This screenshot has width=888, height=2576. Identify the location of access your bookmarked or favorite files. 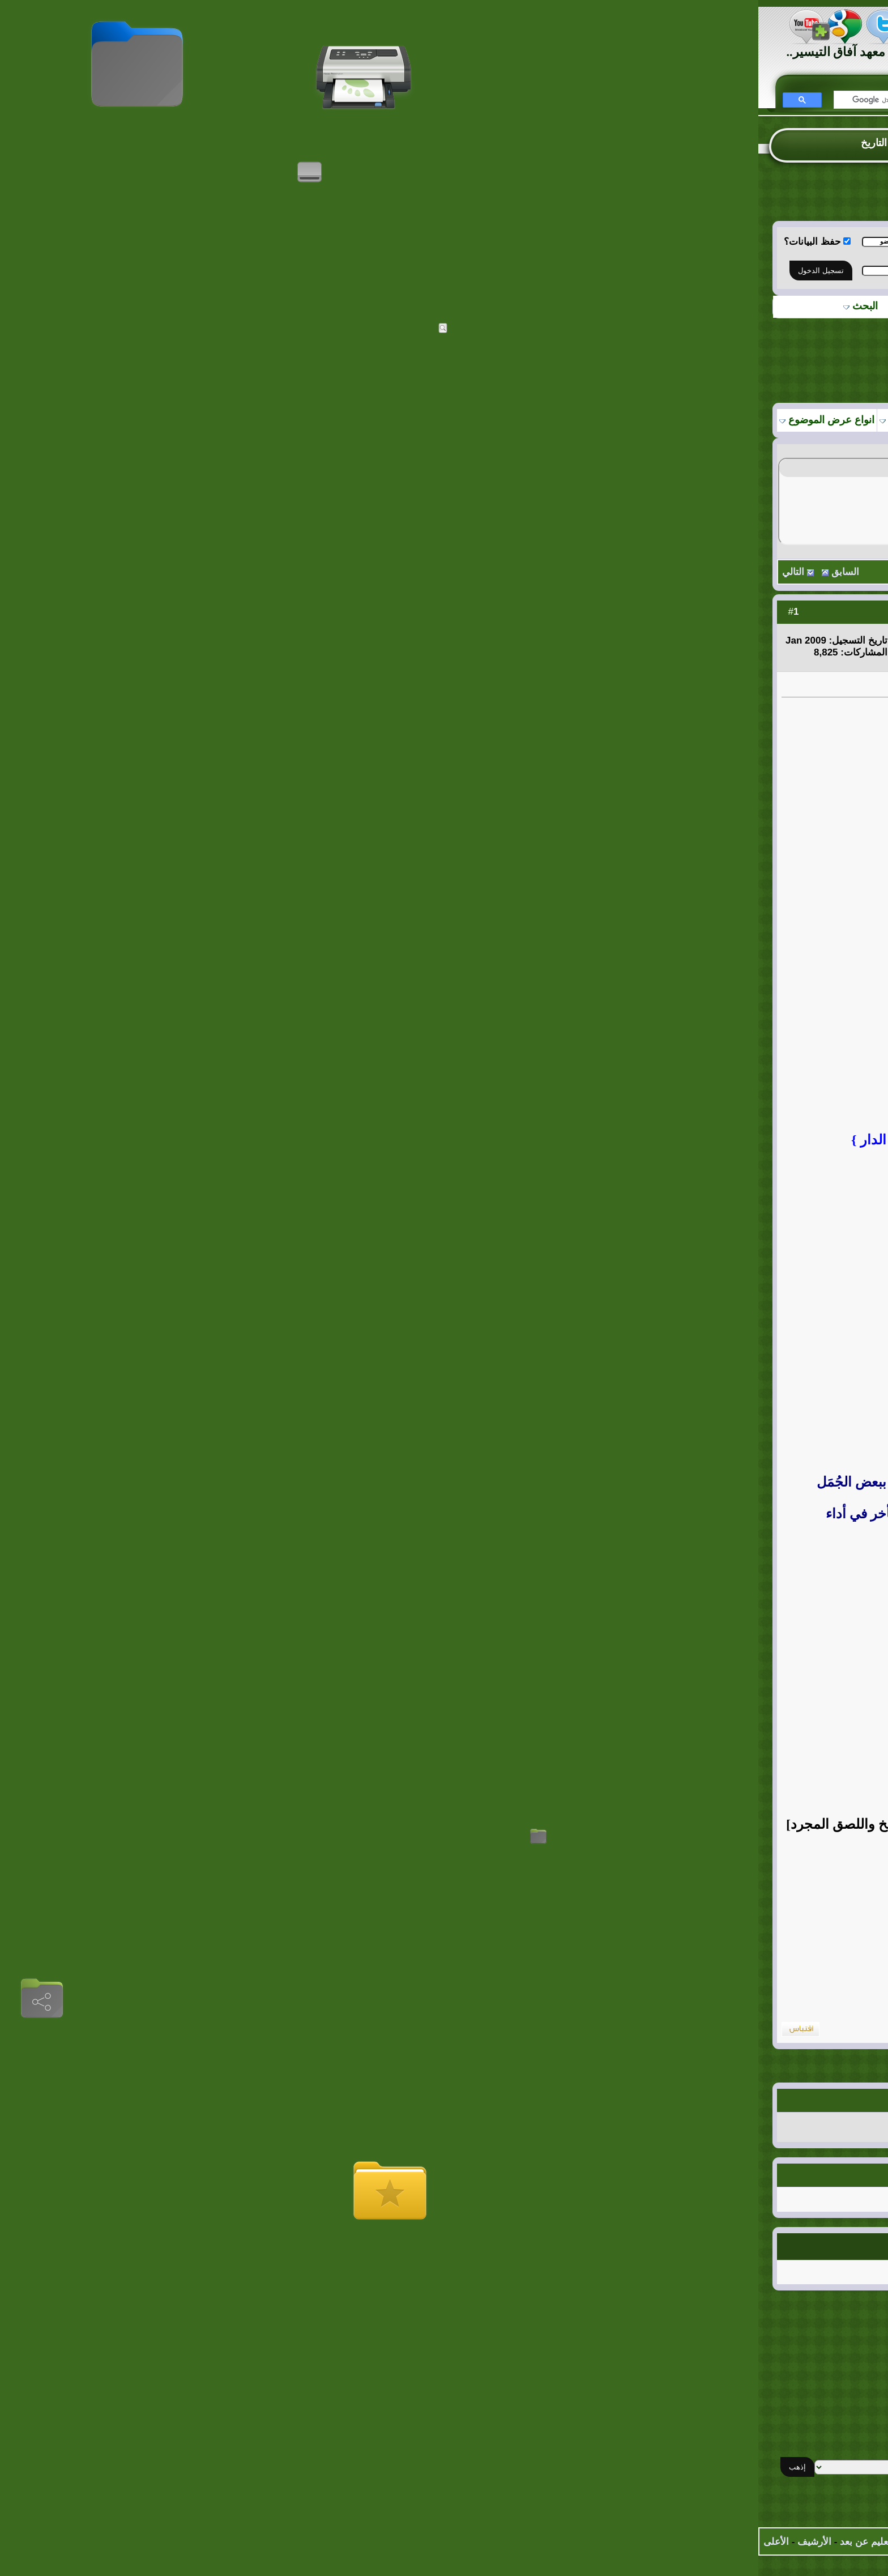
(390, 2190).